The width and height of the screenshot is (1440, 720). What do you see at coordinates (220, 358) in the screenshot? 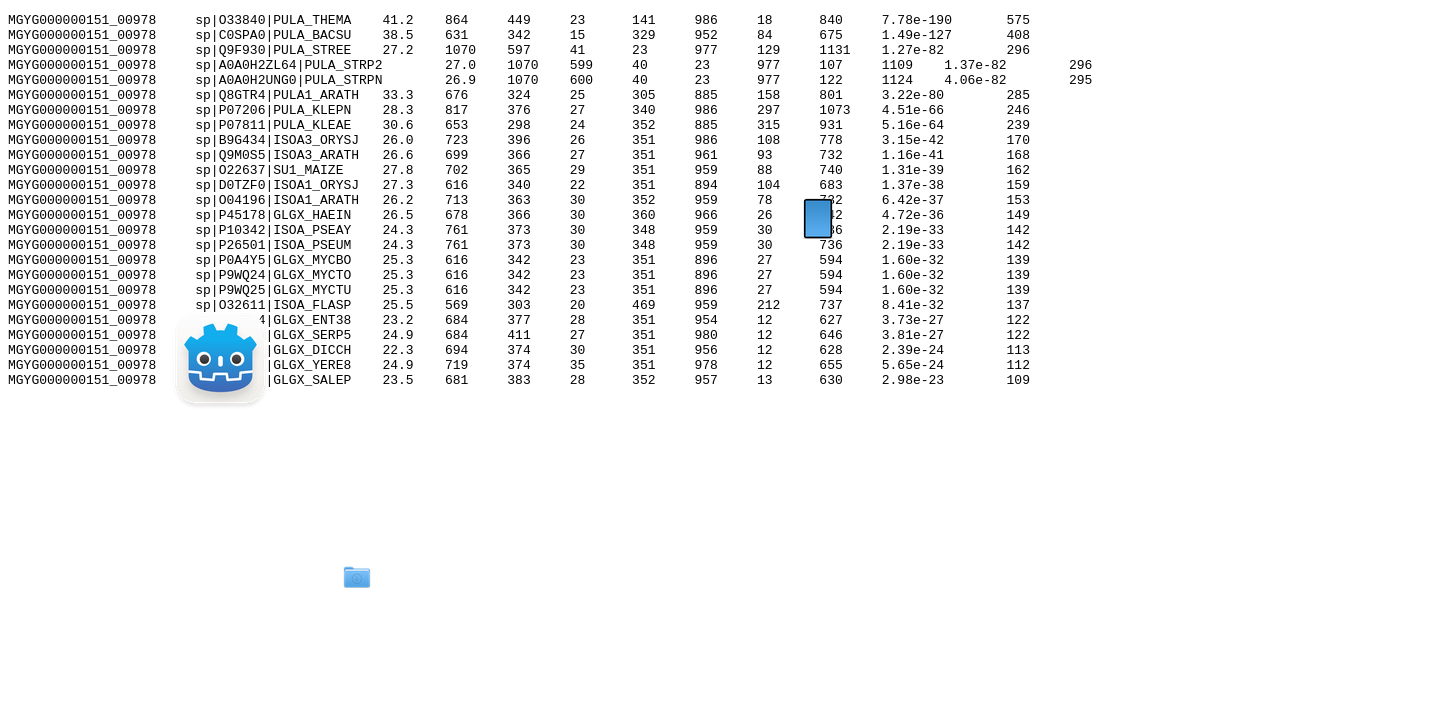
I see `open godot game engine` at bounding box center [220, 358].